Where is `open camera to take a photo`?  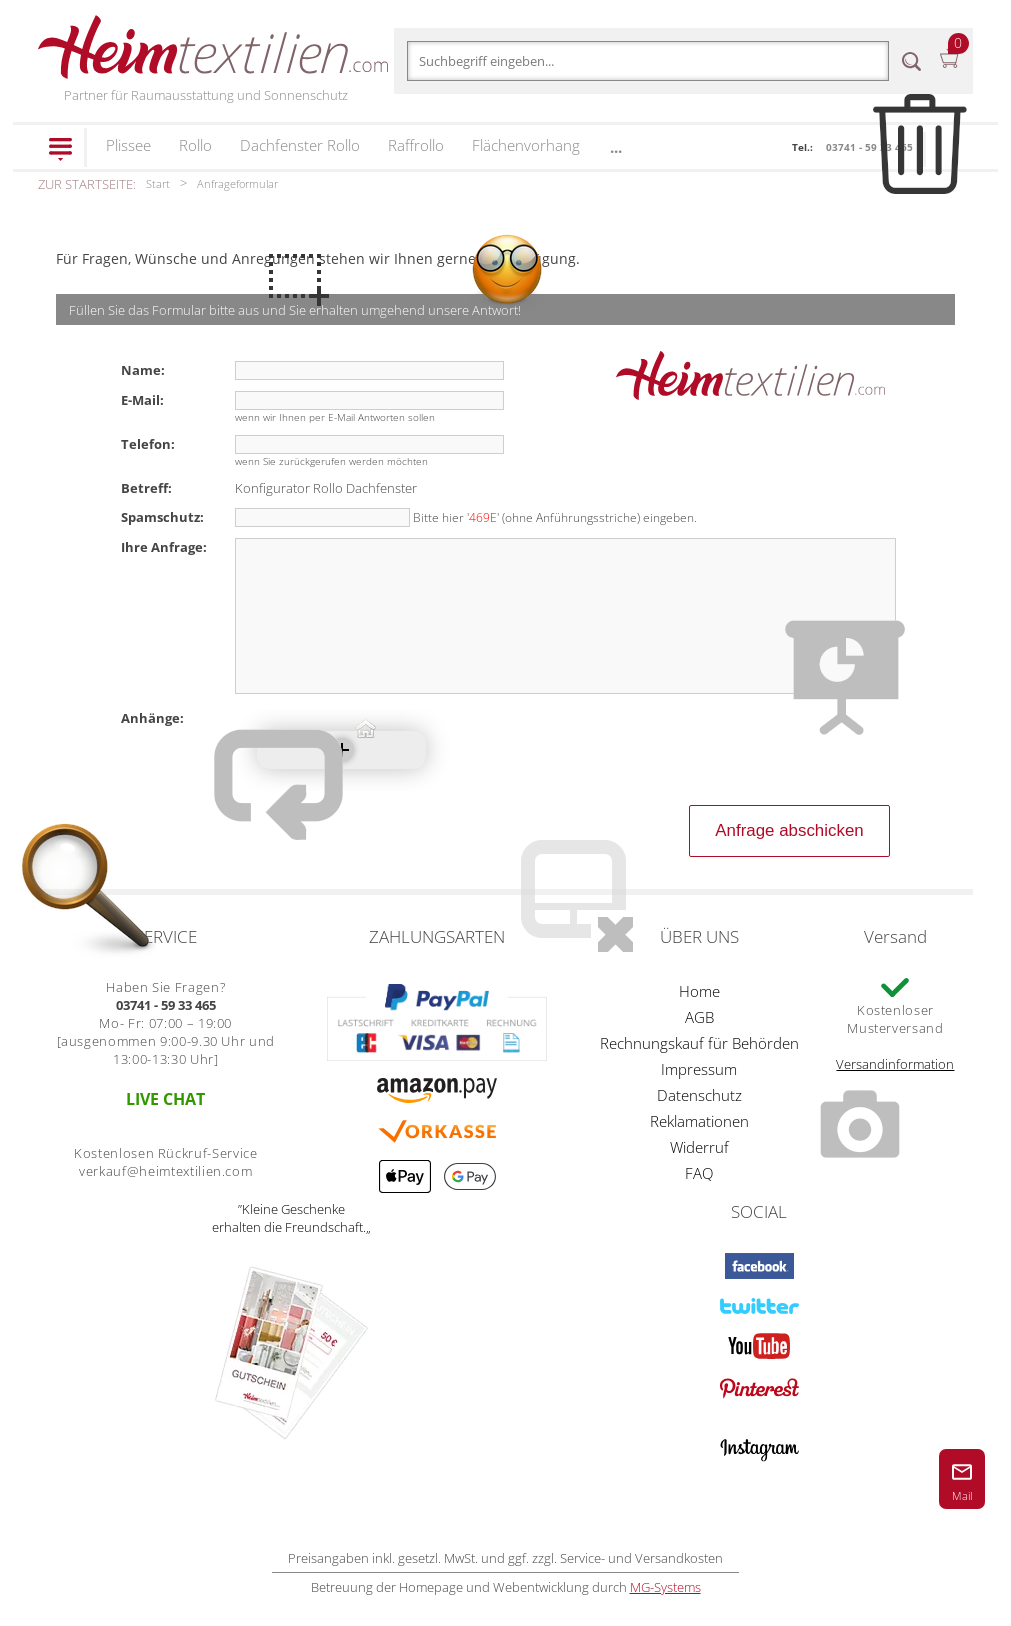
open camera to take a photo is located at coordinates (860, 1124).